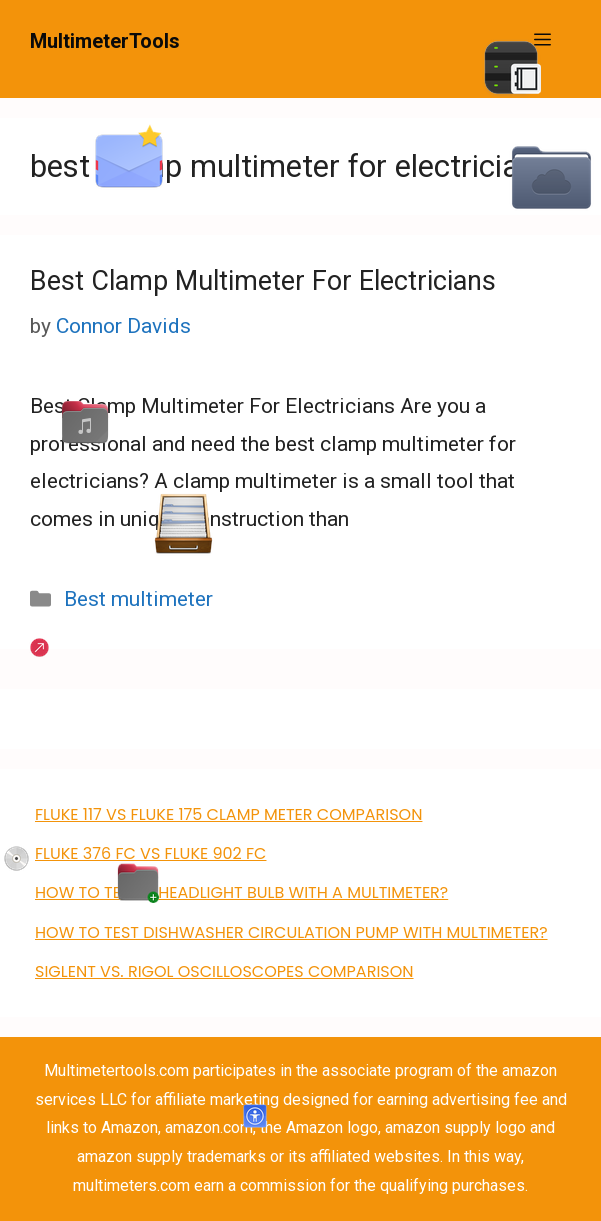  Describe the element at coordinates (39, 647) in the screenshot. I see `indicates a symbolic link or shortcut to another file` at that location.